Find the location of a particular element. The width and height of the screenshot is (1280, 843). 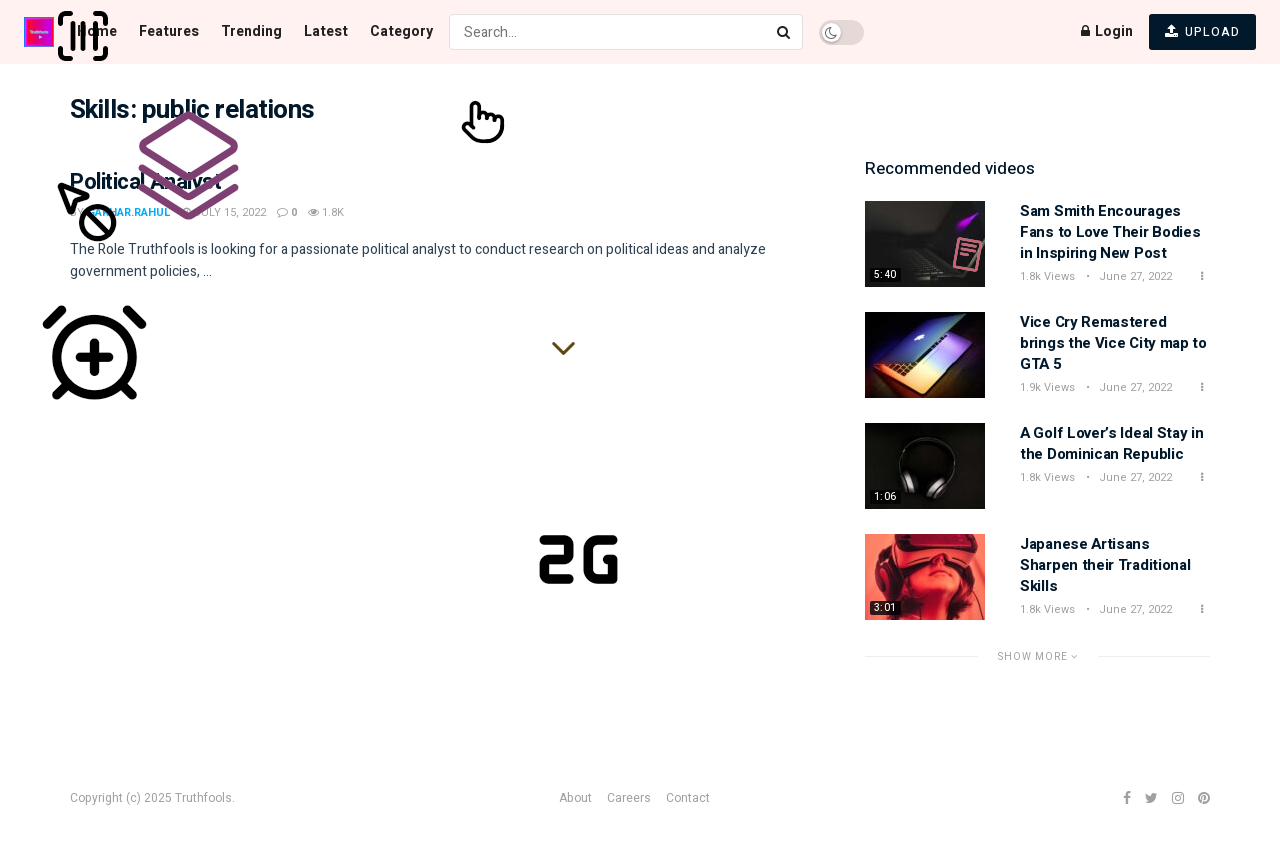

view your resume or CV is located at coordinates (967, 254).